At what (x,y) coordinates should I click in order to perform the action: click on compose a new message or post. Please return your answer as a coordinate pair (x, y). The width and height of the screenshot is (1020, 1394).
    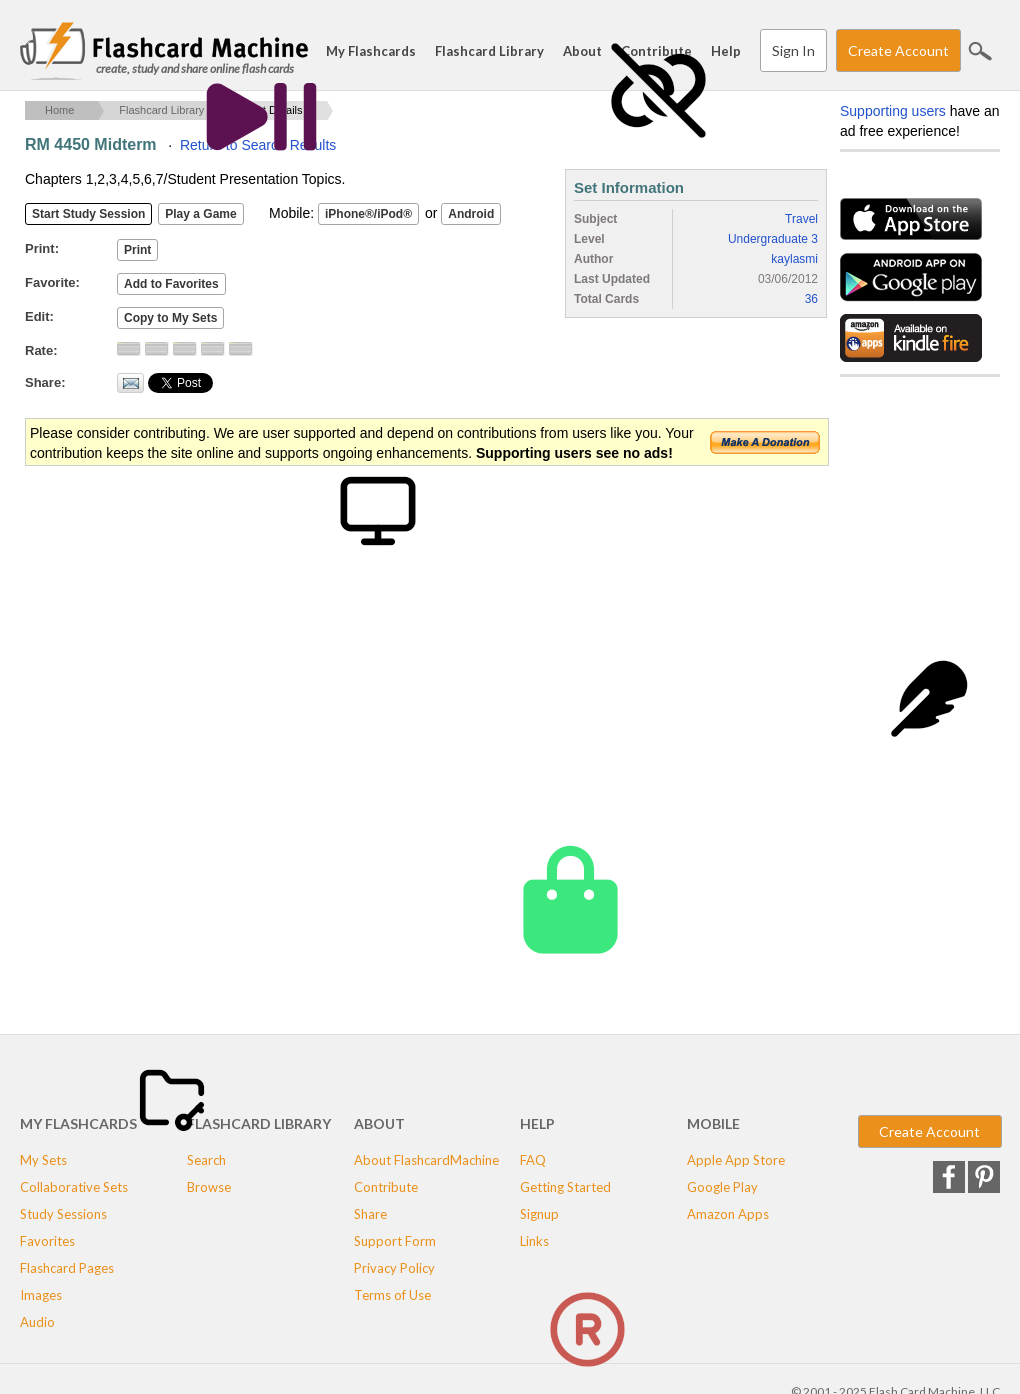
    Looking at the image, I should click on (928, 699).